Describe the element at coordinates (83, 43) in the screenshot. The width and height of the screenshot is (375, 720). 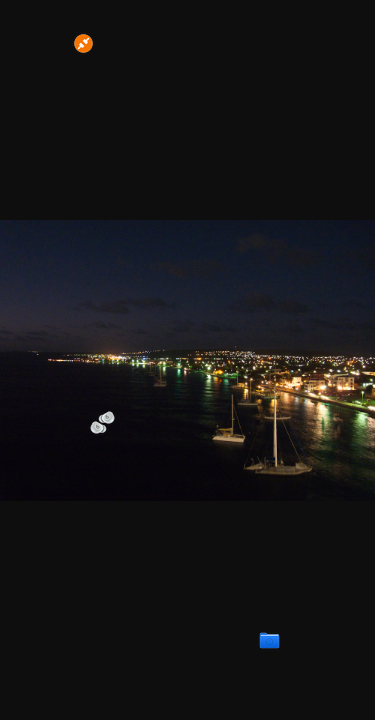
I see `indicates a disconnected or unmounted drive` at that location.